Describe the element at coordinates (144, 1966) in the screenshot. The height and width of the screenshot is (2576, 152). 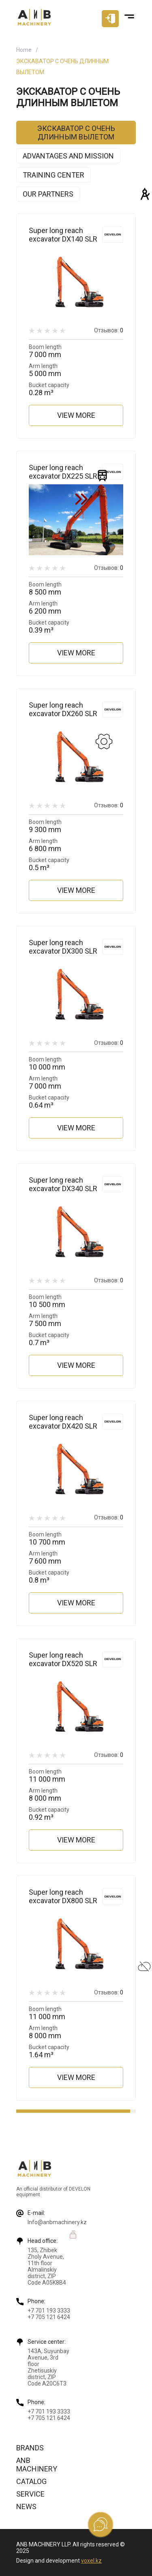
I see `cloud storage unavailable or offline` at that location.